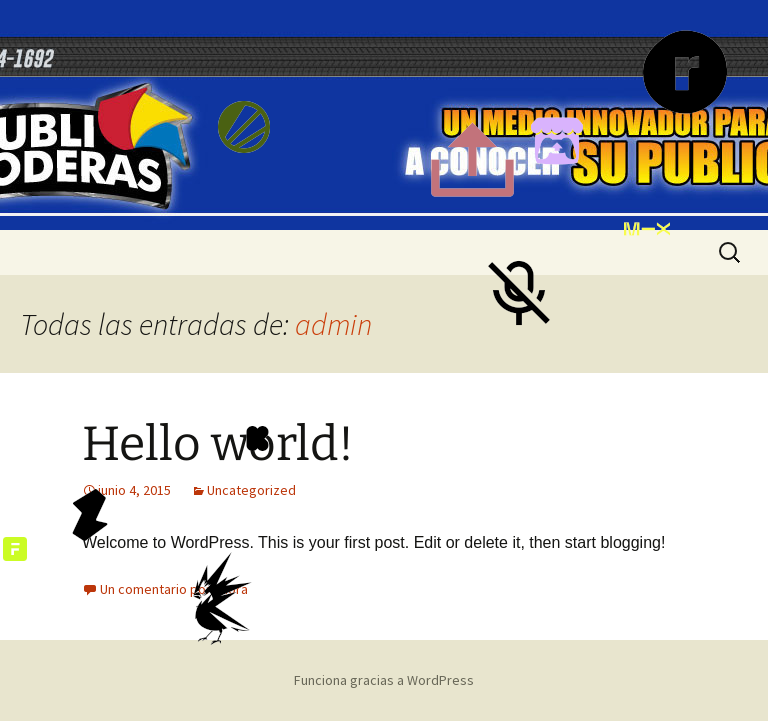 The width and height of the screenshot is (768, 721). Describe the element at coordinates (519, 293) in the screenshot. I see `mute your microphone` at that location.